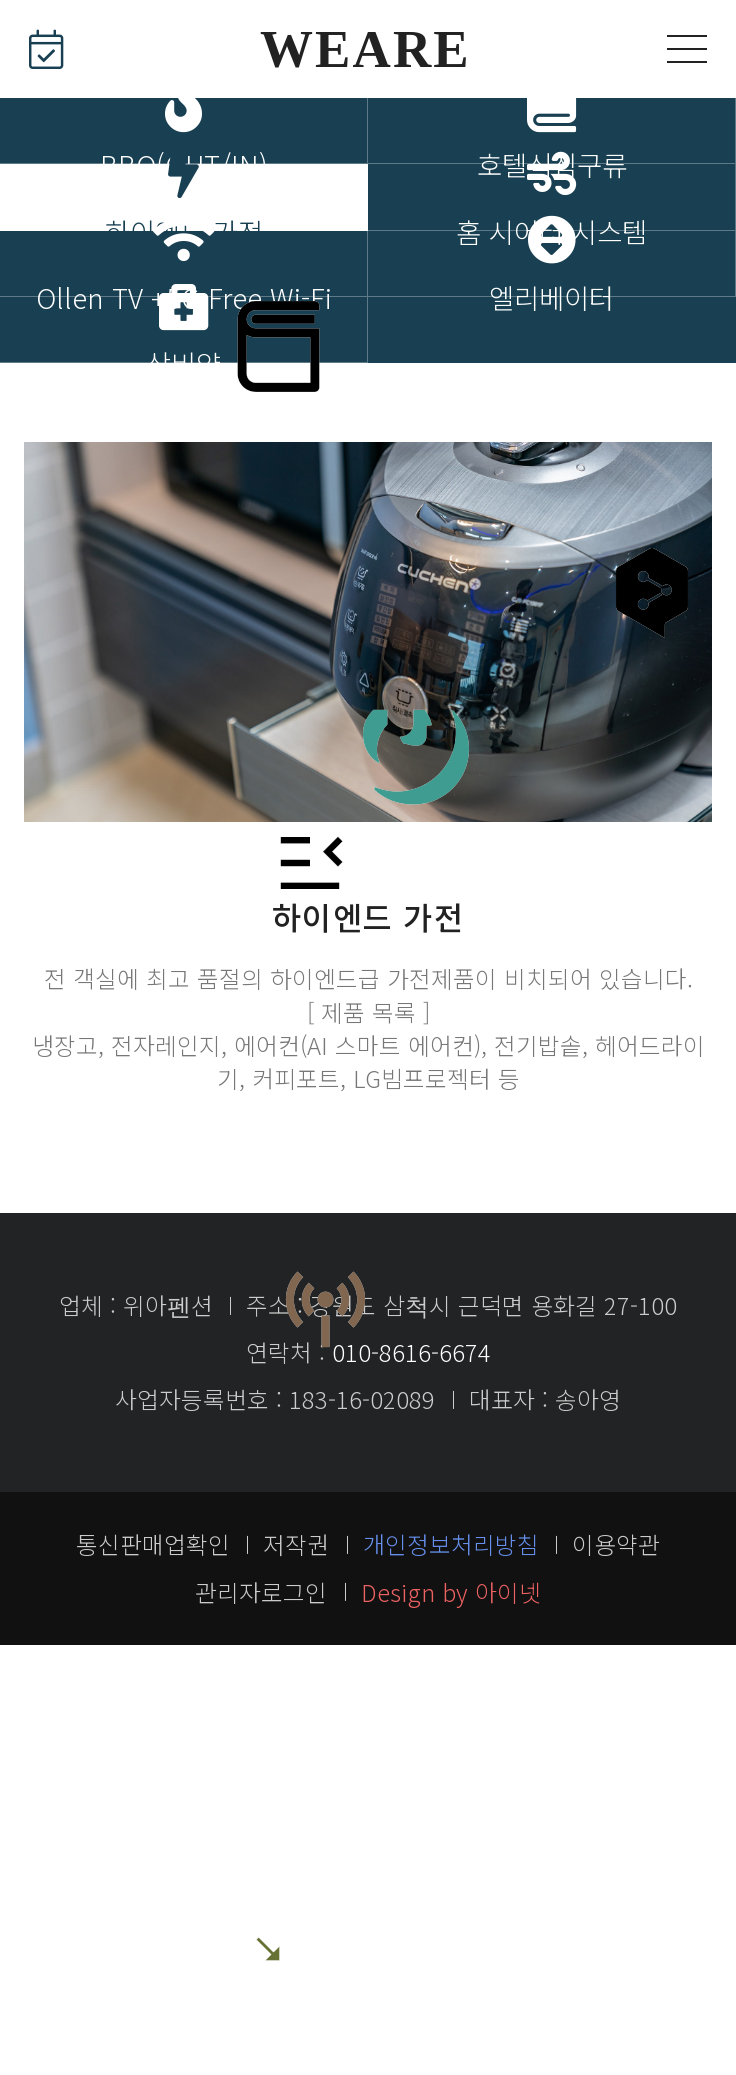 The image size is (736, 2075). I want to click on open DeepL translator, so click(652, 593).